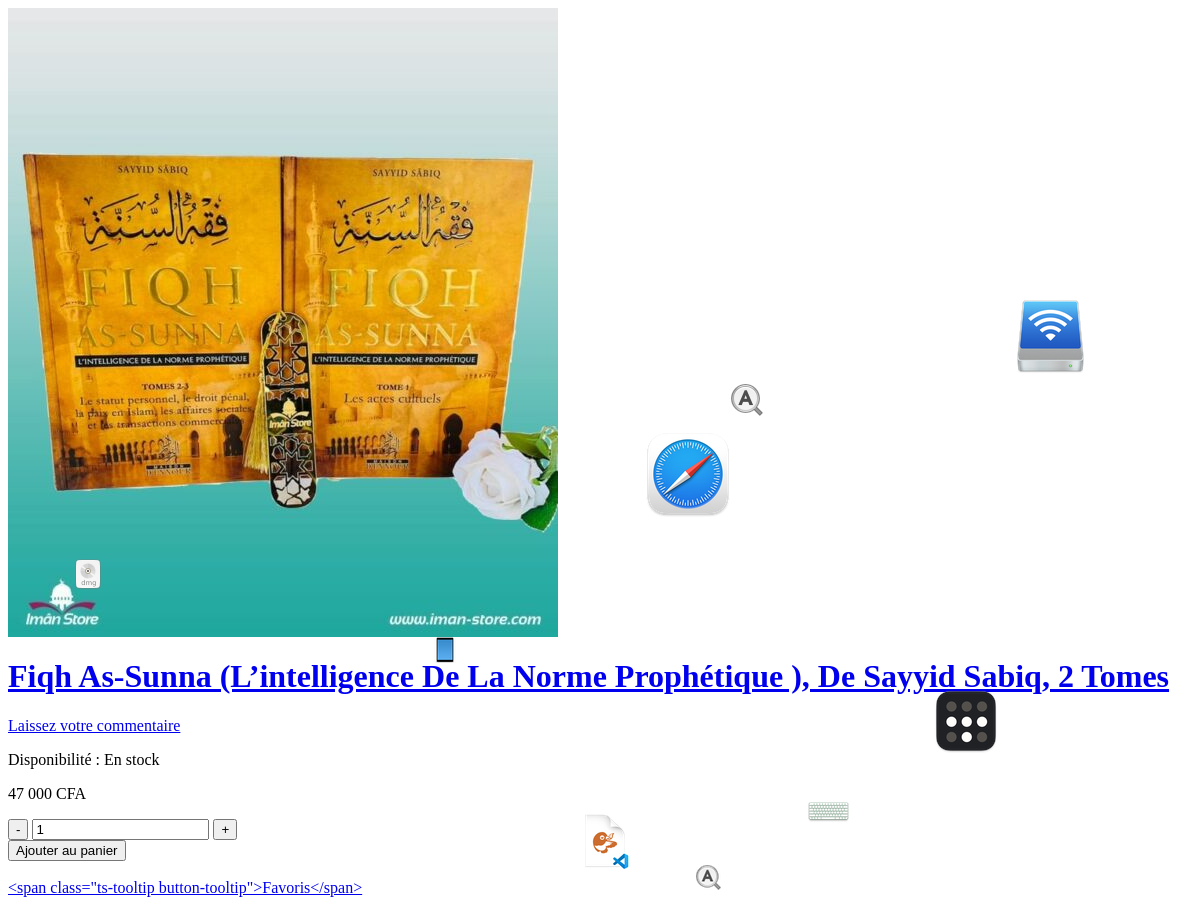 Image resolution: width=1195 pixels, height=905 pixels. Describe the element at coordinates (828, 811) in the screenshot. I see `keyboard connected and ready` at that location.